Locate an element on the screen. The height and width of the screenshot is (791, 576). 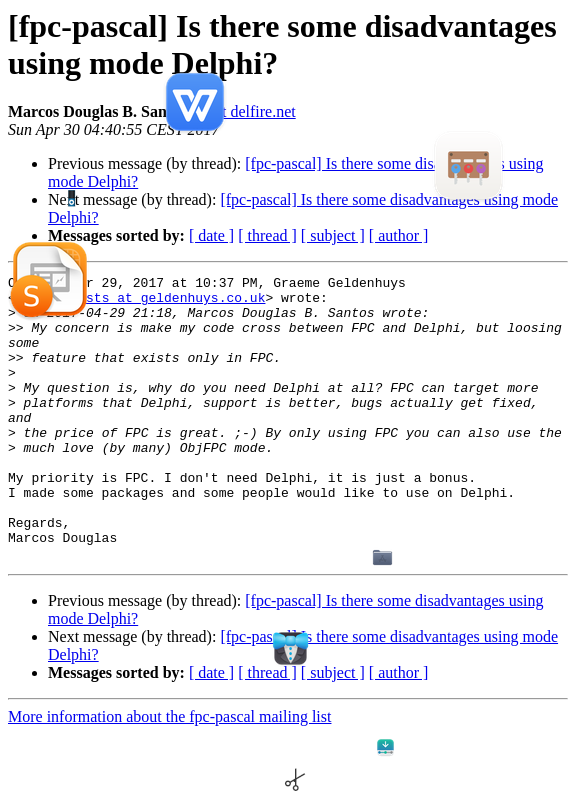
iPod nano device connected is located at coordinates (71, 198).